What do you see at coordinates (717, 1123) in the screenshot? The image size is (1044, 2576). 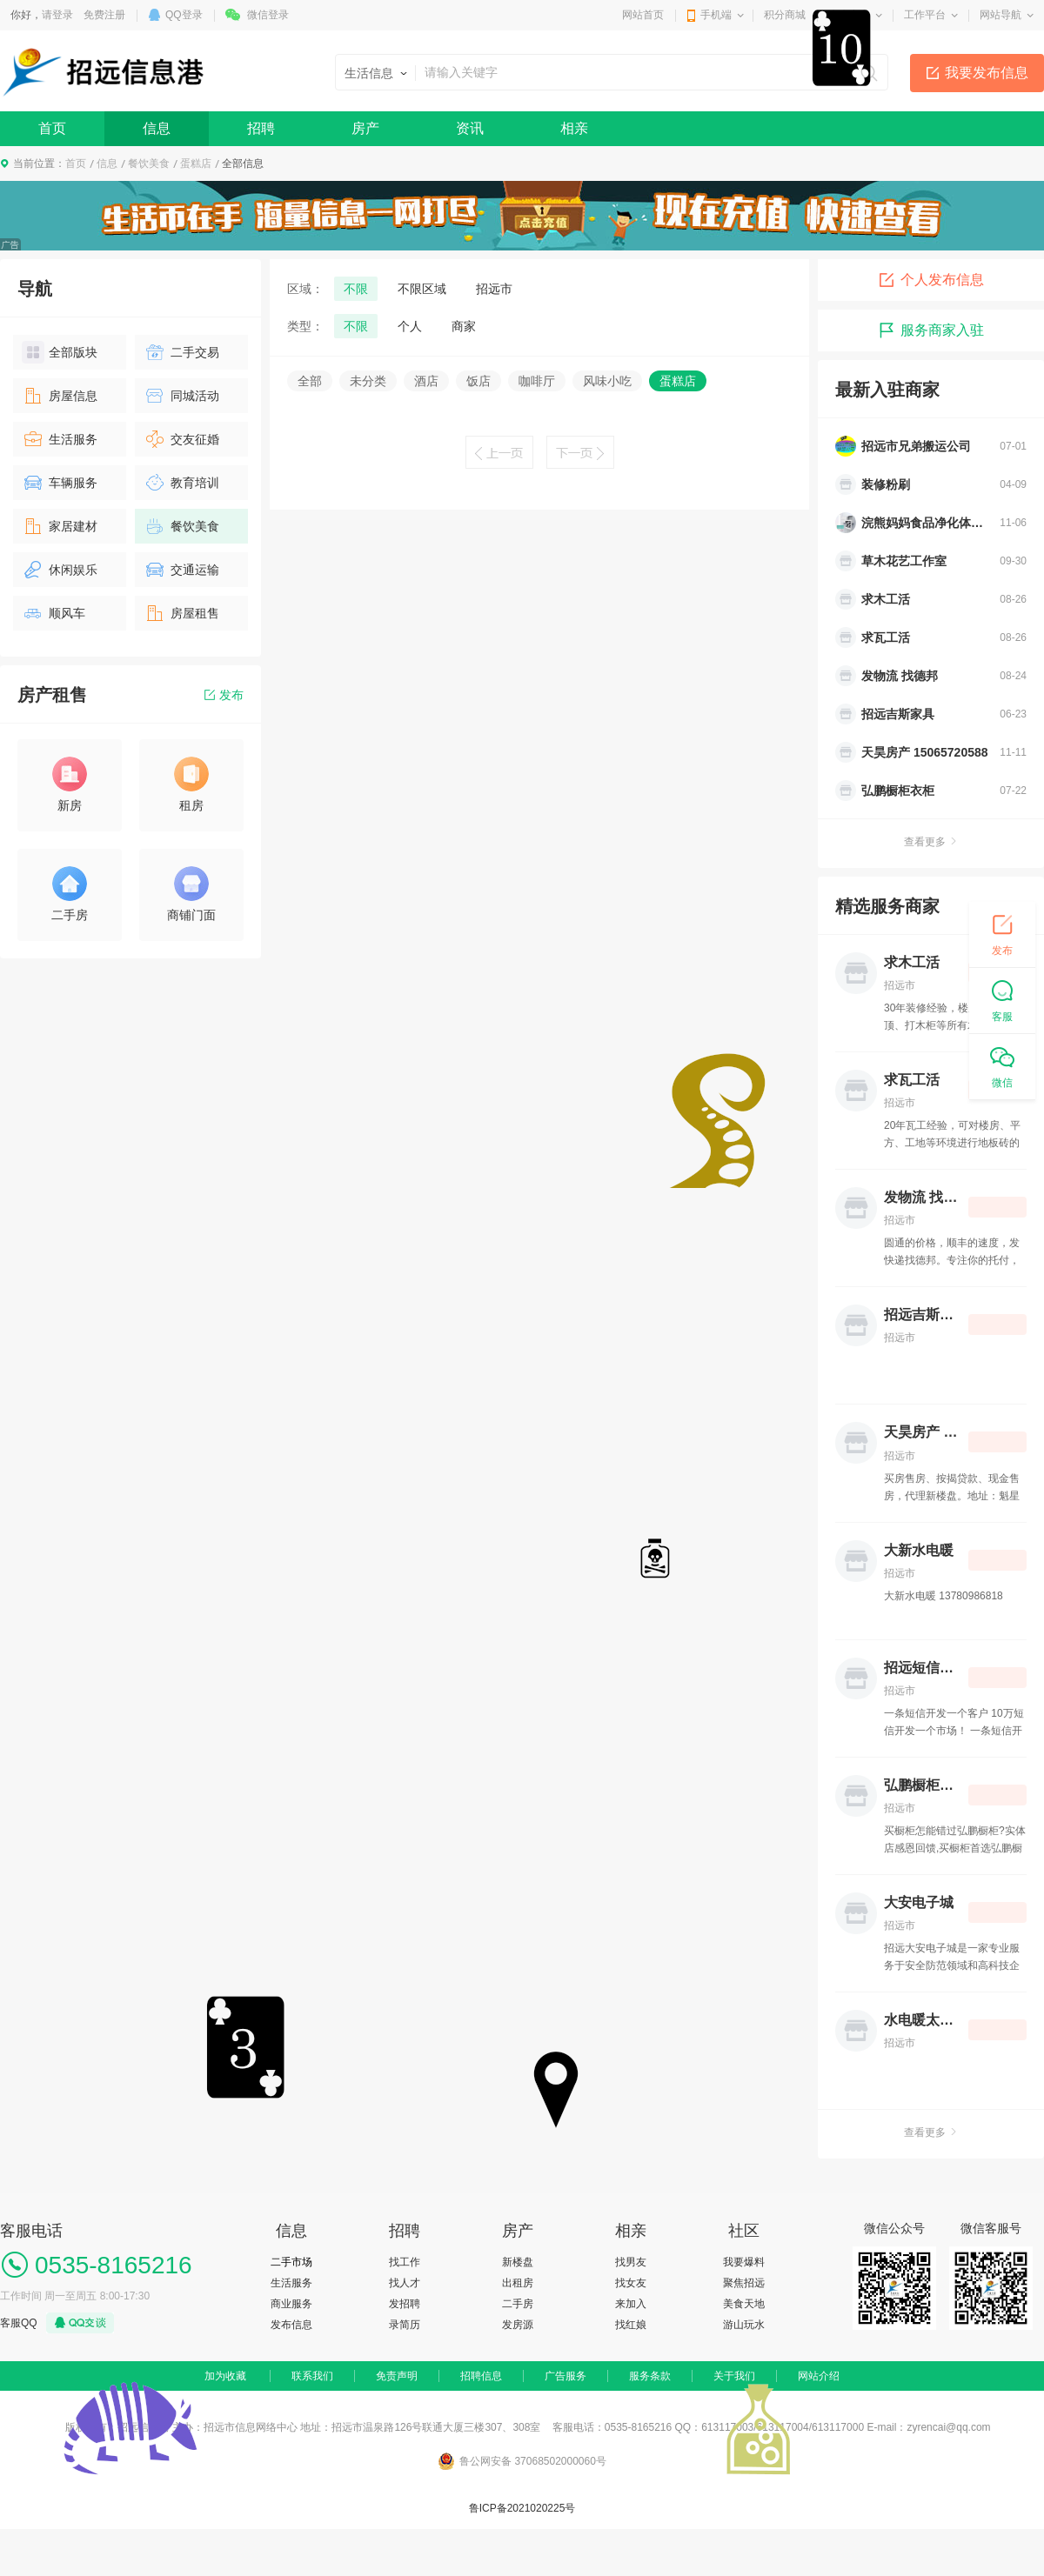 I see `represents a sea creature or kraken enemy type` at bounding box center [717, 1123].